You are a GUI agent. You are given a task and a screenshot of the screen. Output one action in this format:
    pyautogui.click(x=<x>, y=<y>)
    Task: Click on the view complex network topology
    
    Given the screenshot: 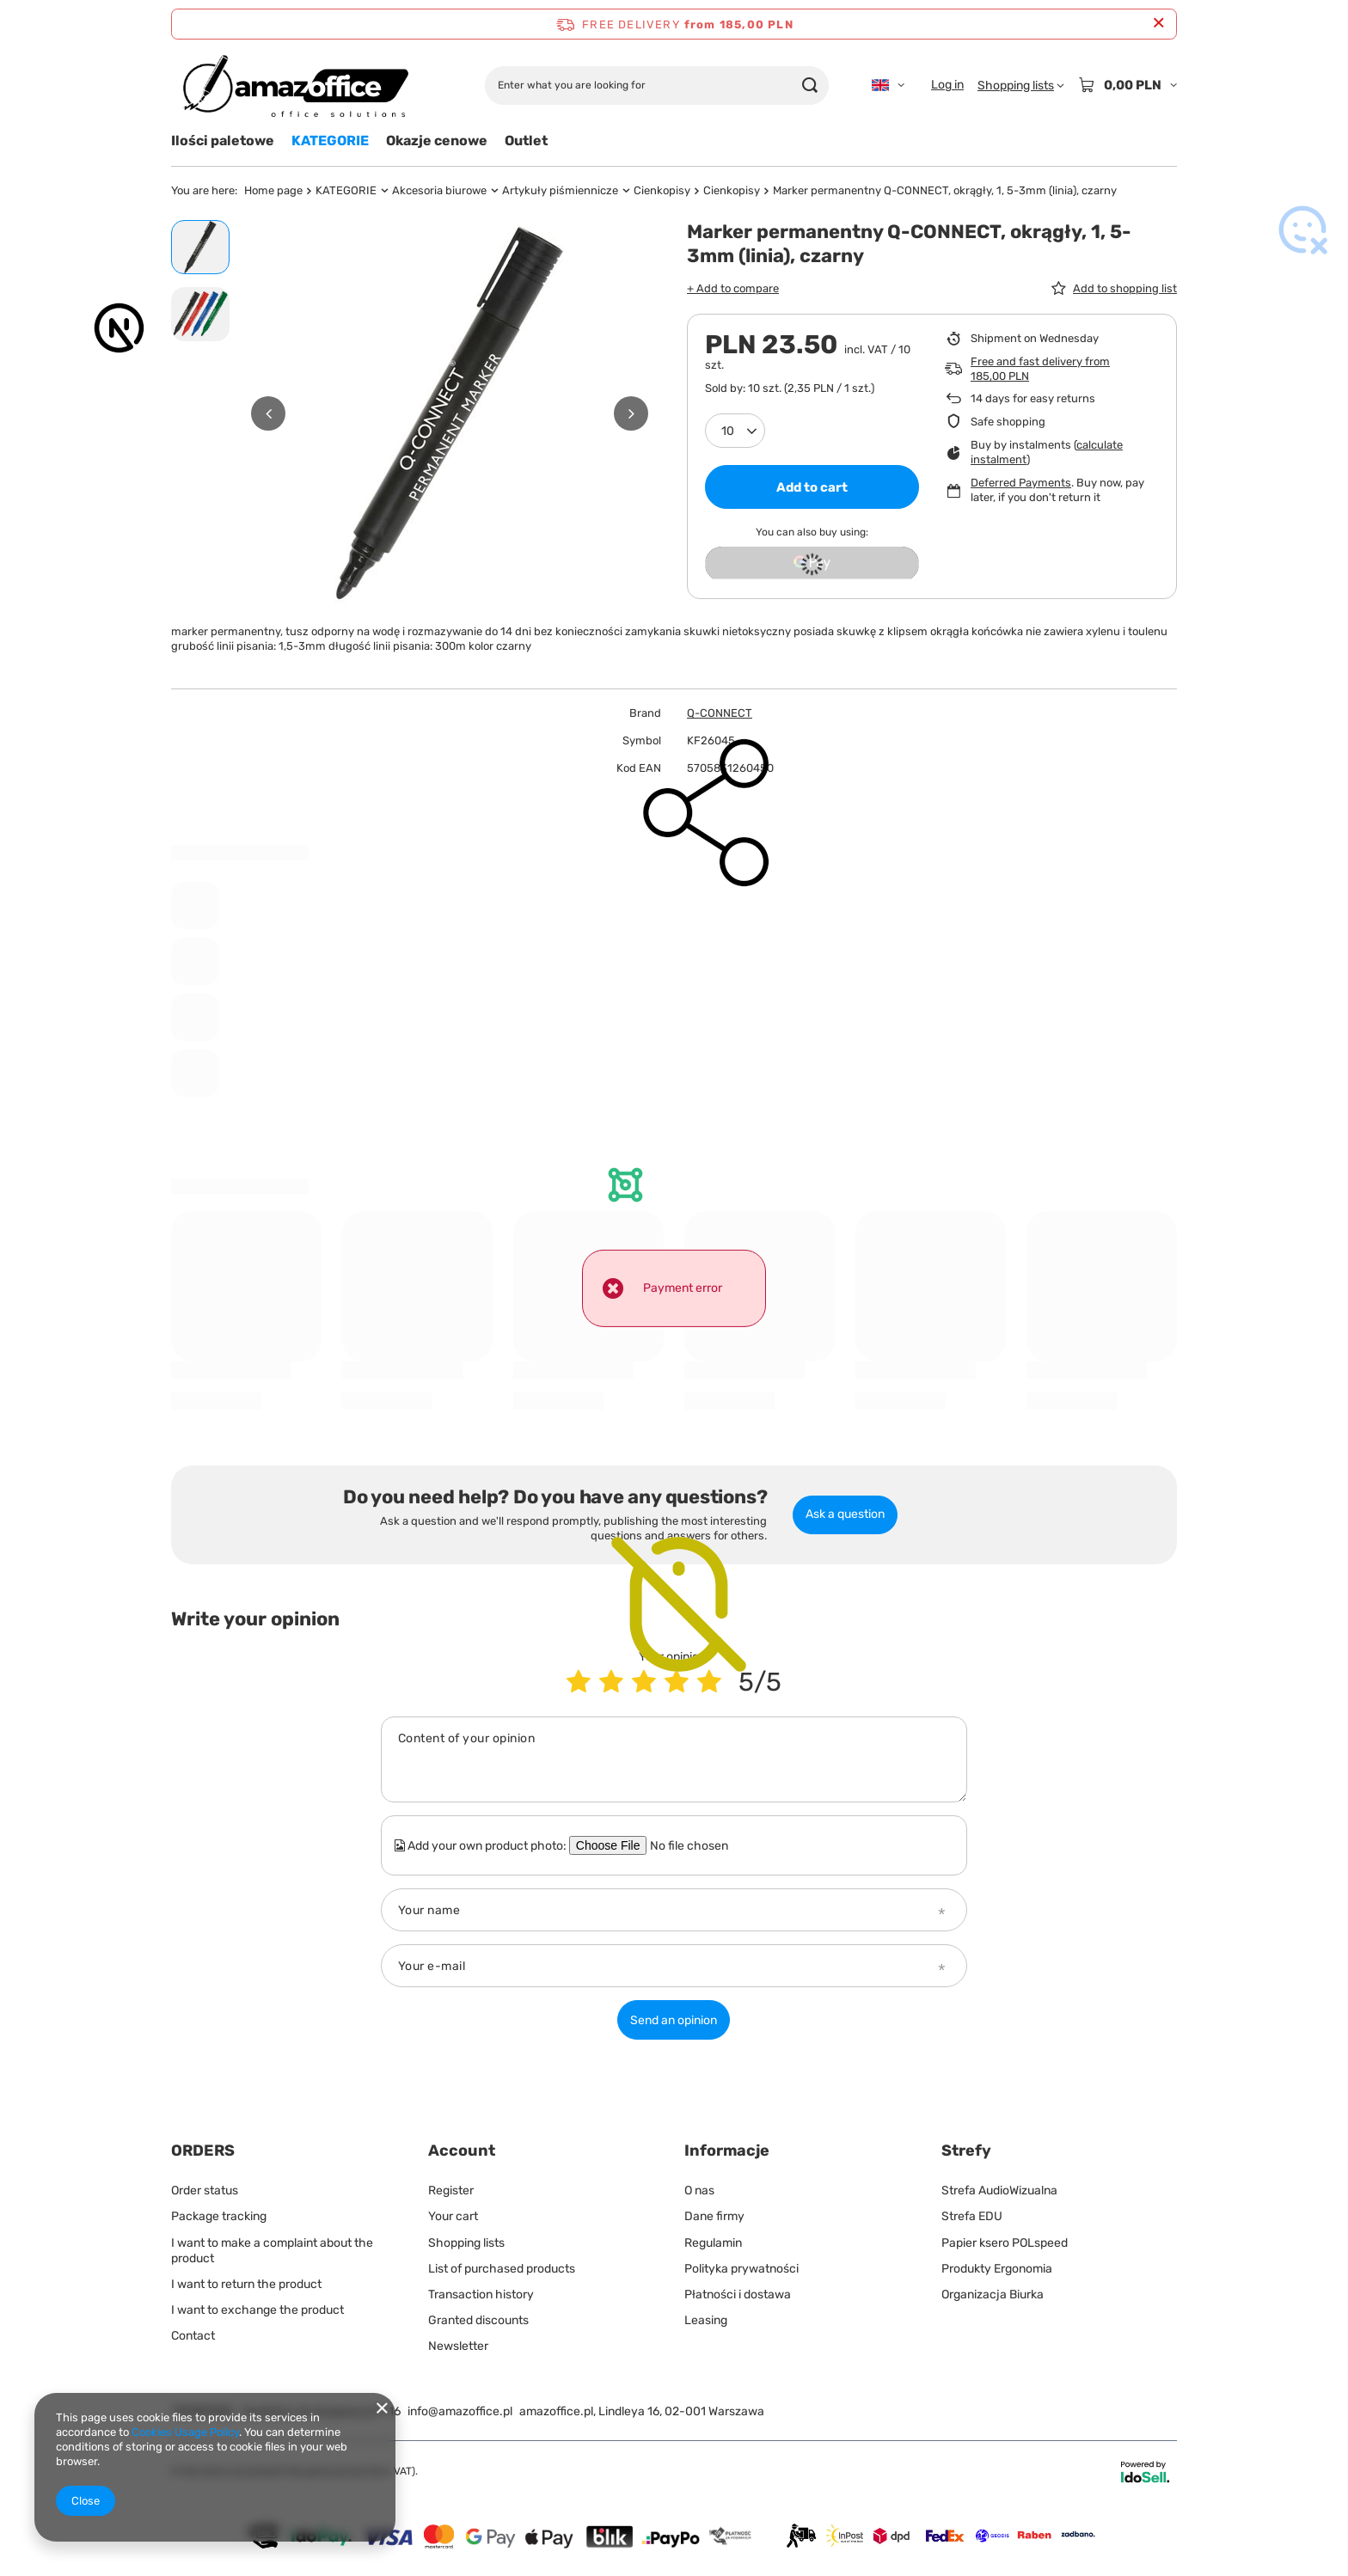 What is the action you would take?
    pyautogui.click(x=625, y=1184)
    